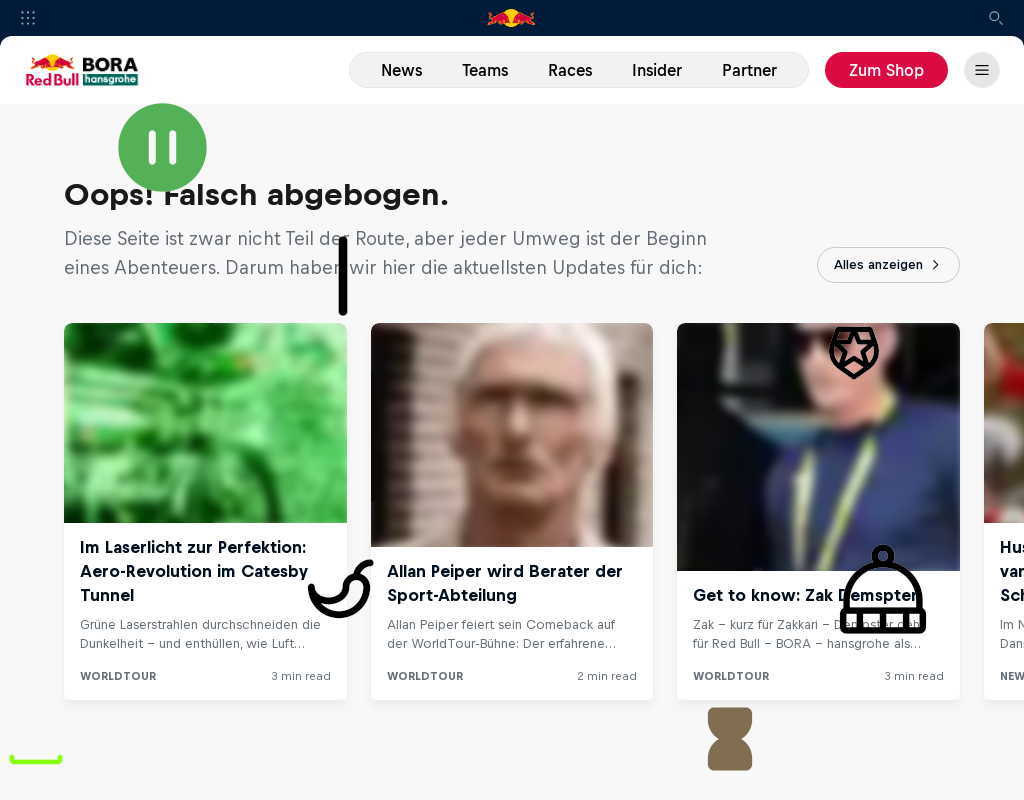  I want to click on insert a space character, so click(36, 745).